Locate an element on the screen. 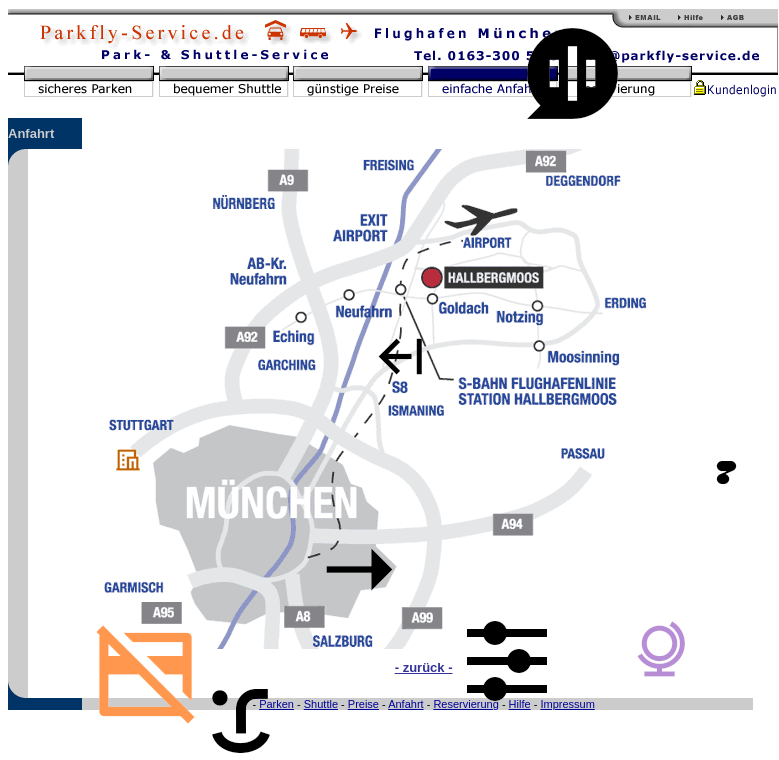 The height and width of the screenshot is (760, 779). view global or worldwide settings is located at coordinates (659, 648).